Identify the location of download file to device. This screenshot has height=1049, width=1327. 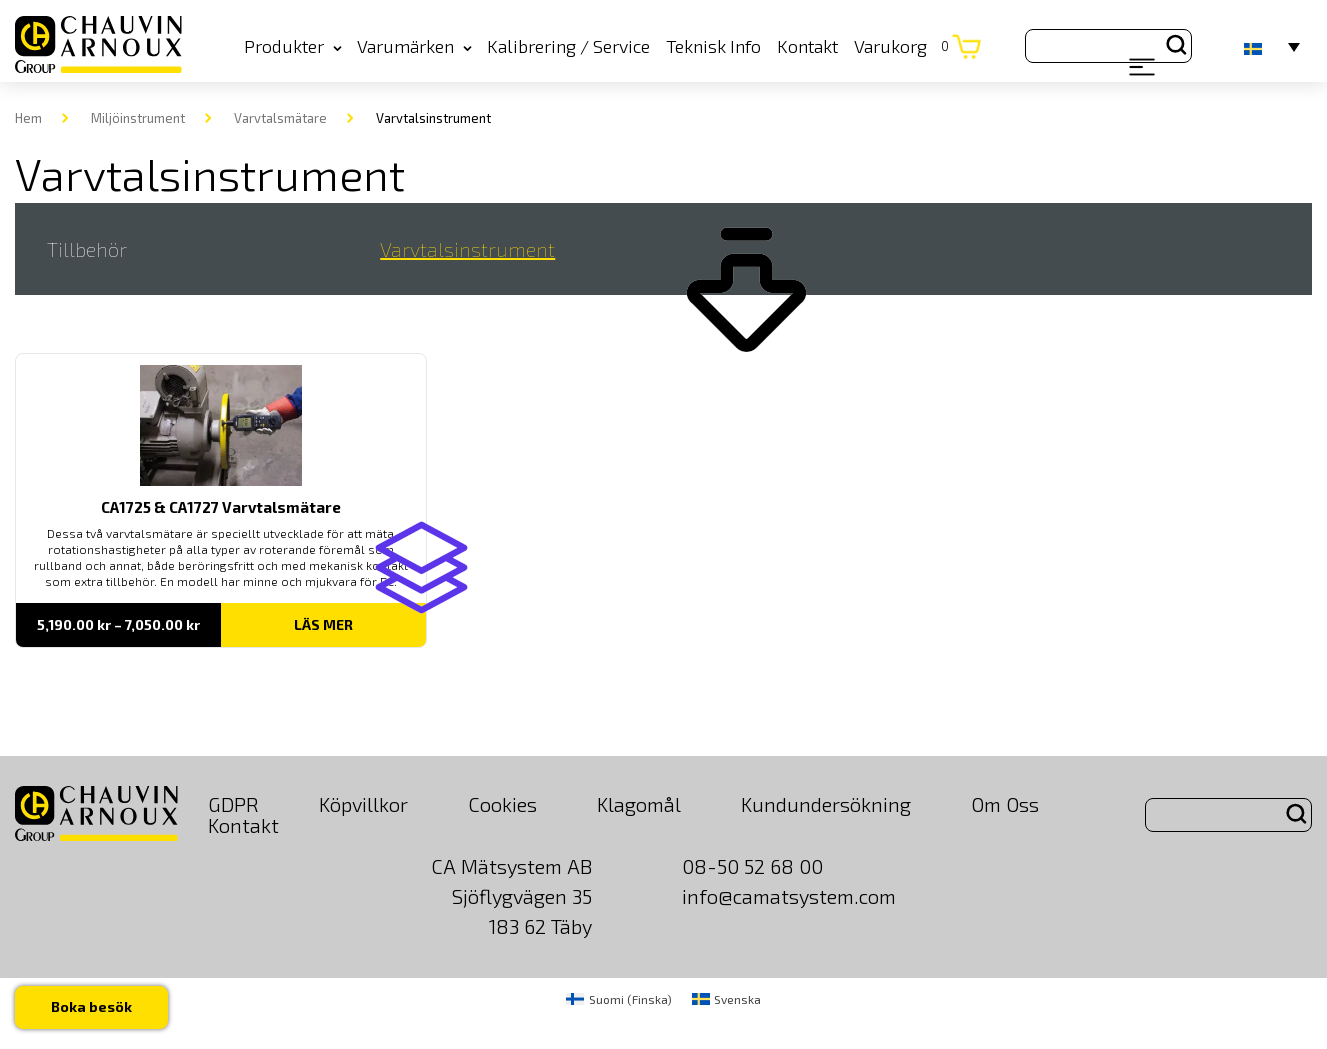
(746, 286).